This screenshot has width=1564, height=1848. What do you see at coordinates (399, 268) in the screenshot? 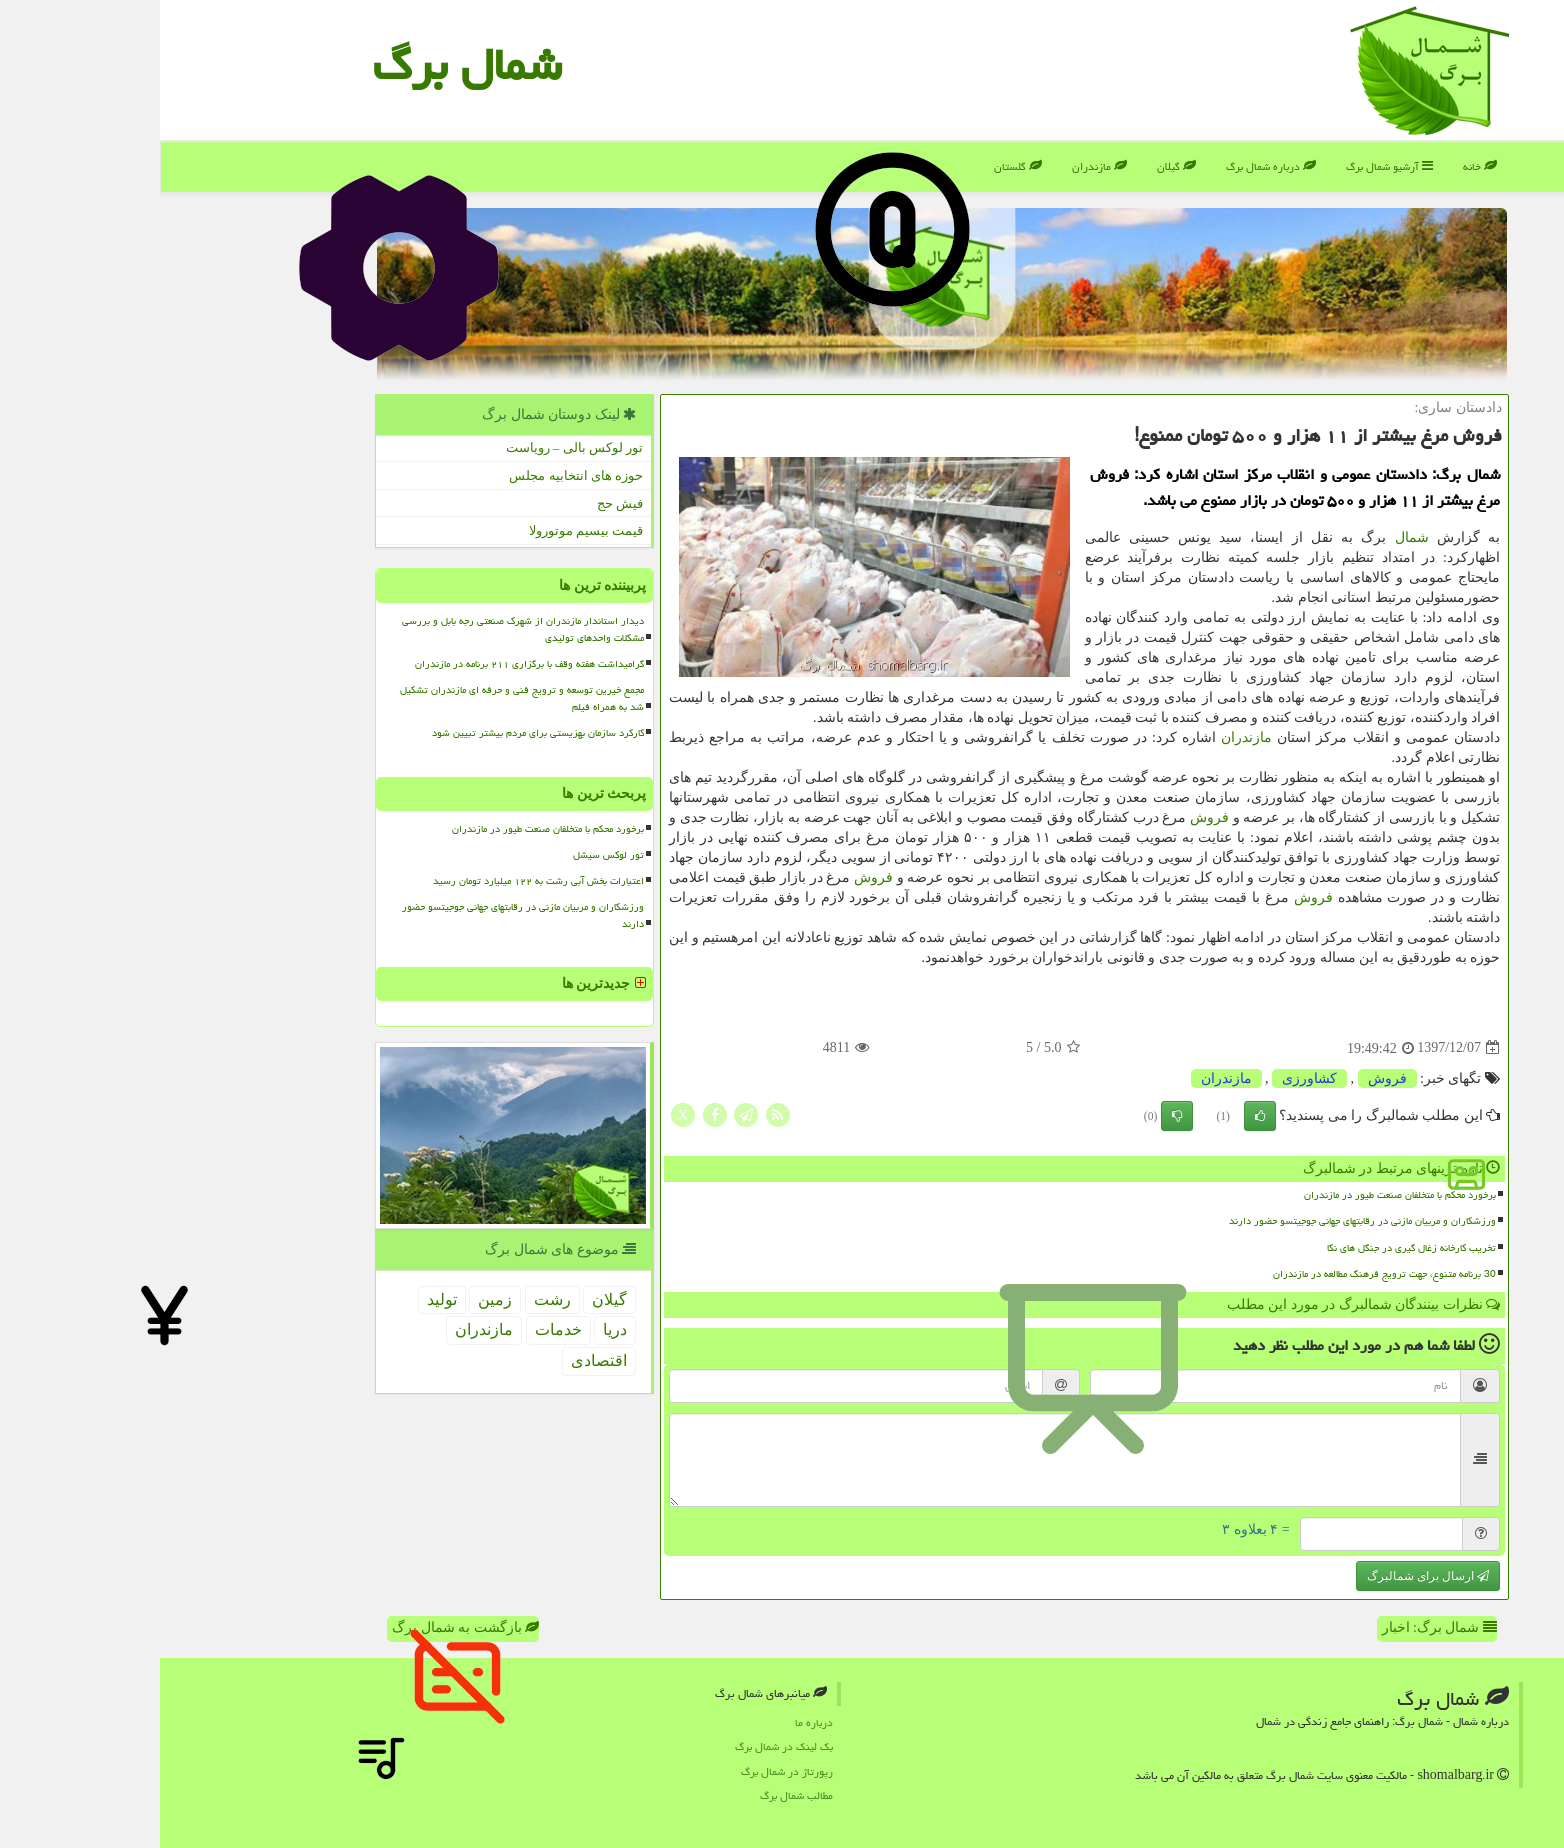
I see `access settings or preferences` at bounding box center [399, 268].